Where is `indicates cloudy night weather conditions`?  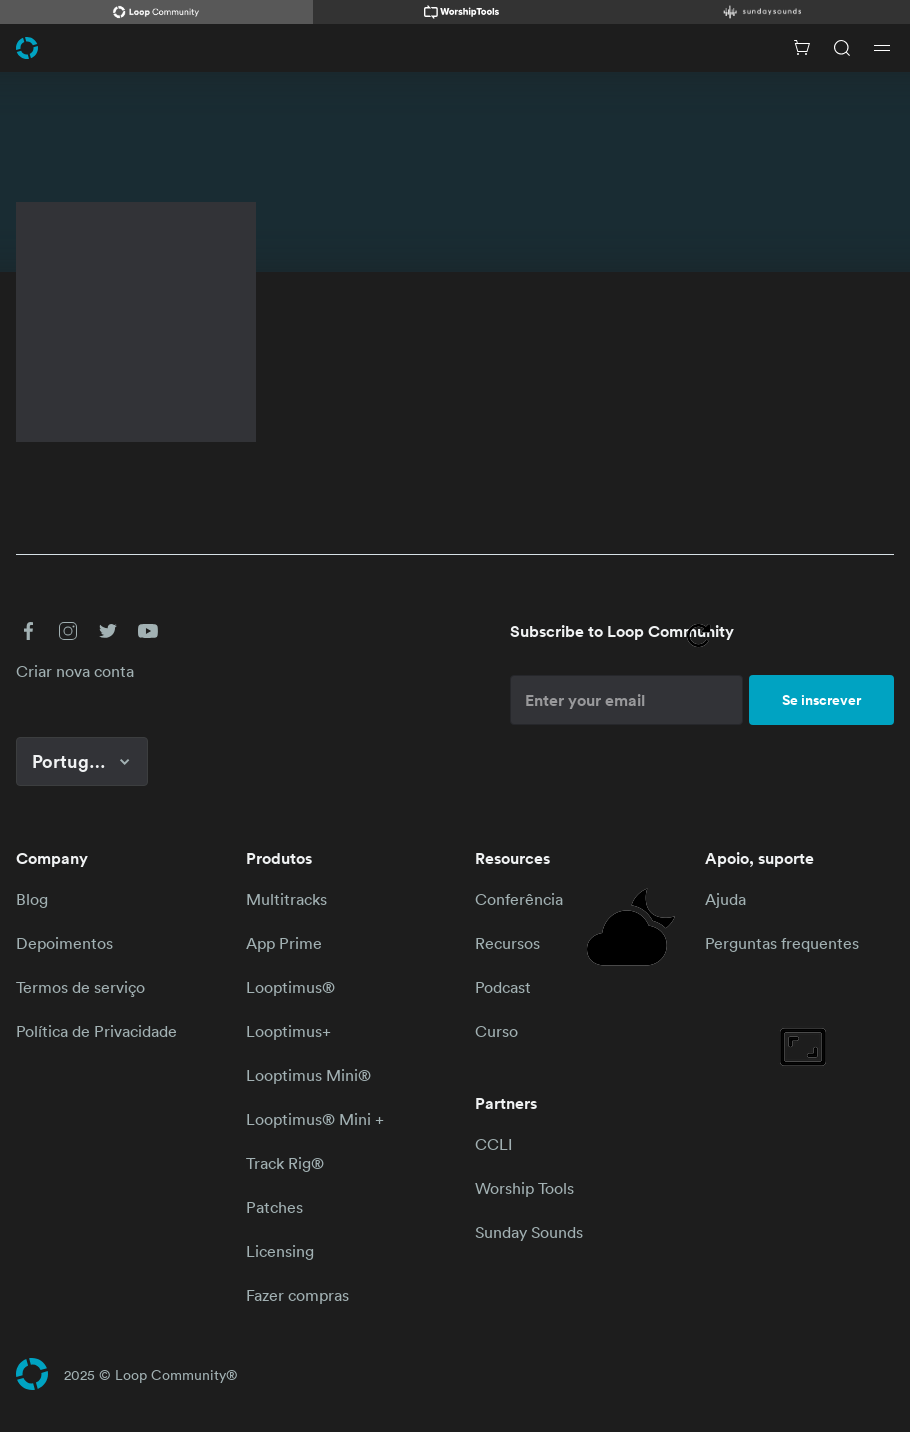 indicates cloudy night weather conditions is located at coordinates (631, 927).